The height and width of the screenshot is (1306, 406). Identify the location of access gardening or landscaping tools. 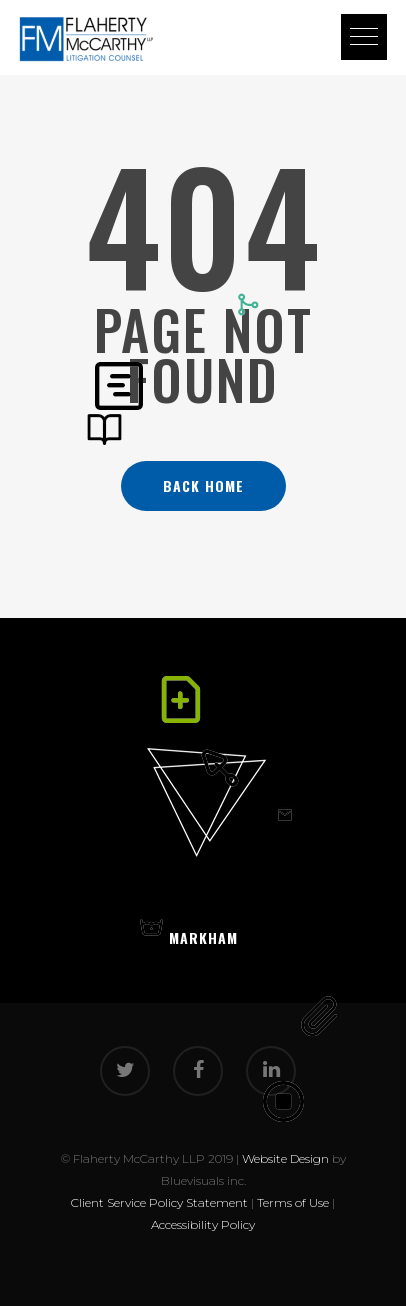
(220, 768).